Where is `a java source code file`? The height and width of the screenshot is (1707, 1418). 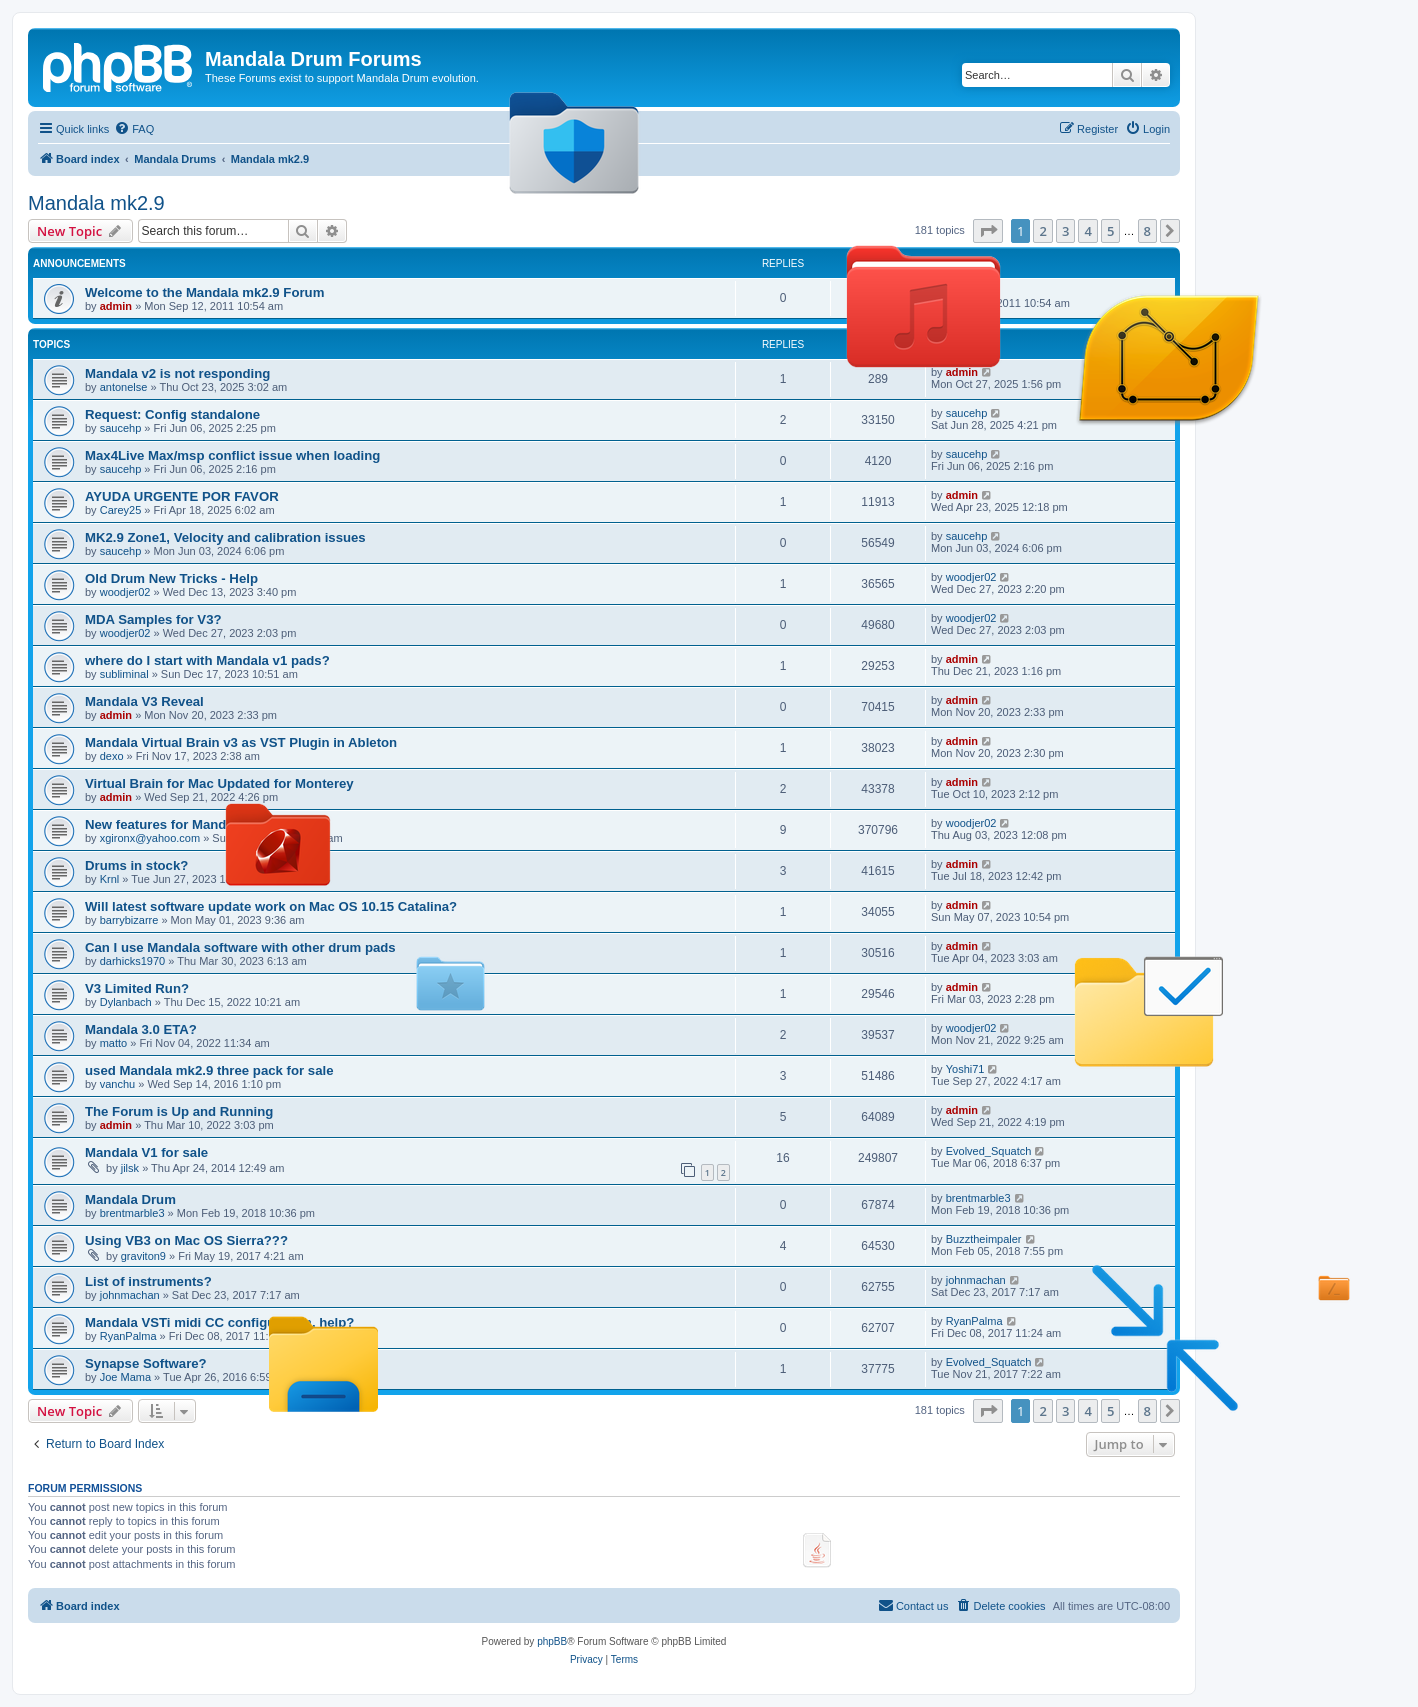
a java source code file is located at coordinates (817, 1550).